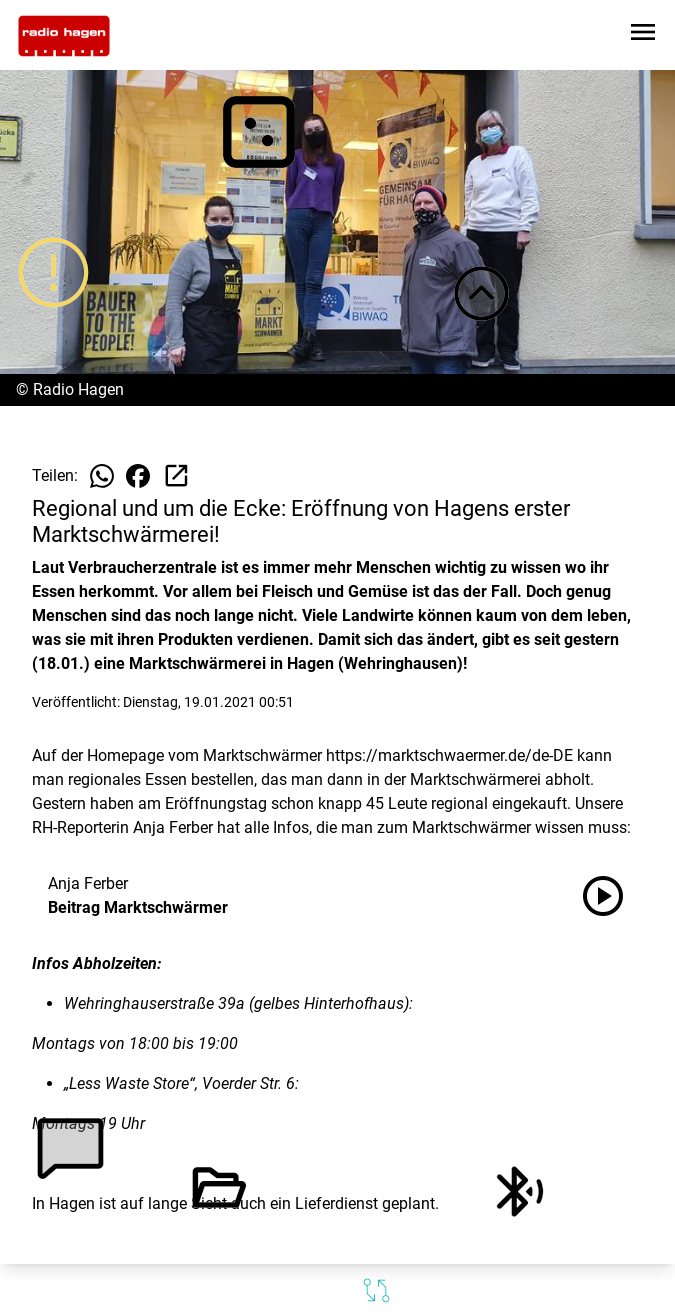 This screenshot has width=675, height=1312. Describe the element at coordinates (481, 293) in the screenshot. I see `scroll up or return to top of page` at that location.